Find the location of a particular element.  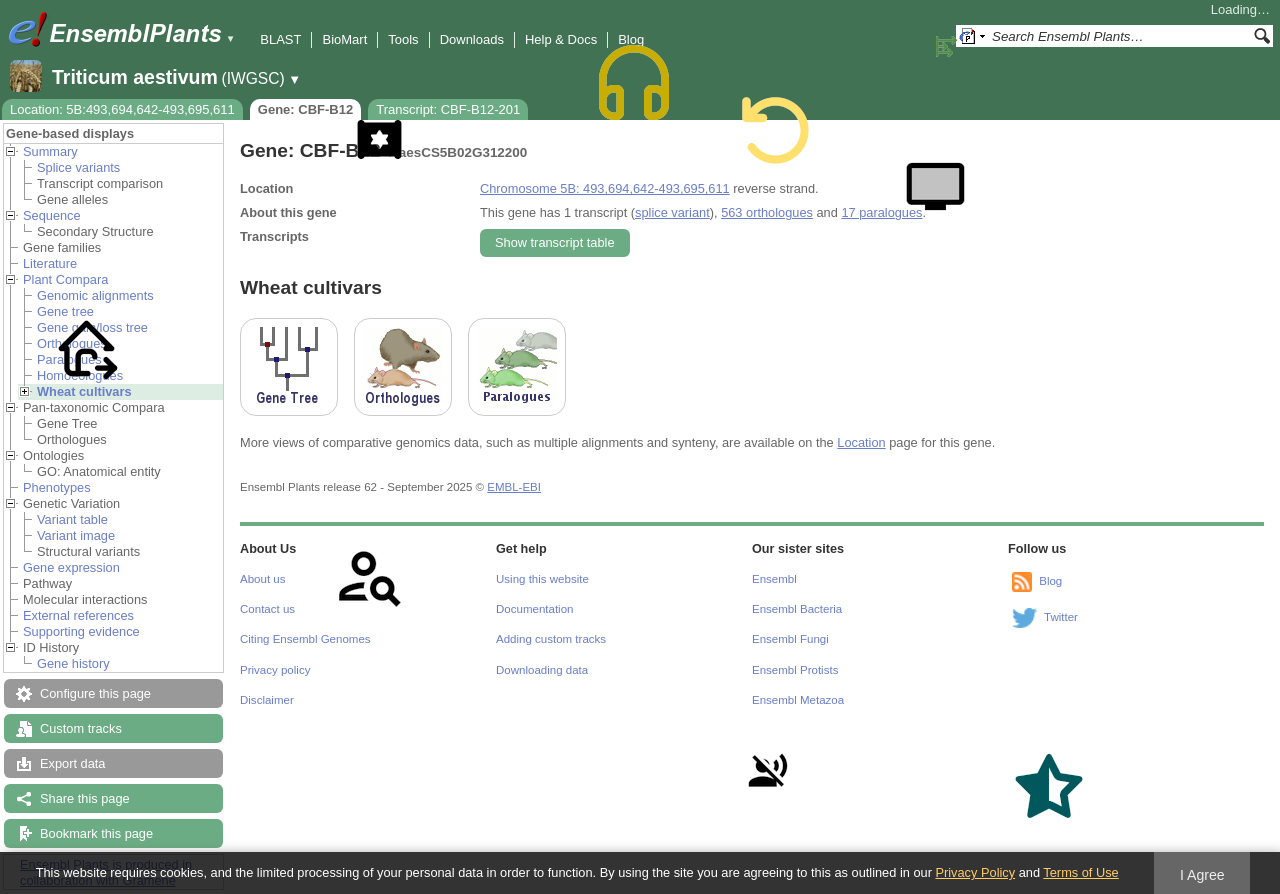

move or relocate to a new home is located at coordinates (86, 348).